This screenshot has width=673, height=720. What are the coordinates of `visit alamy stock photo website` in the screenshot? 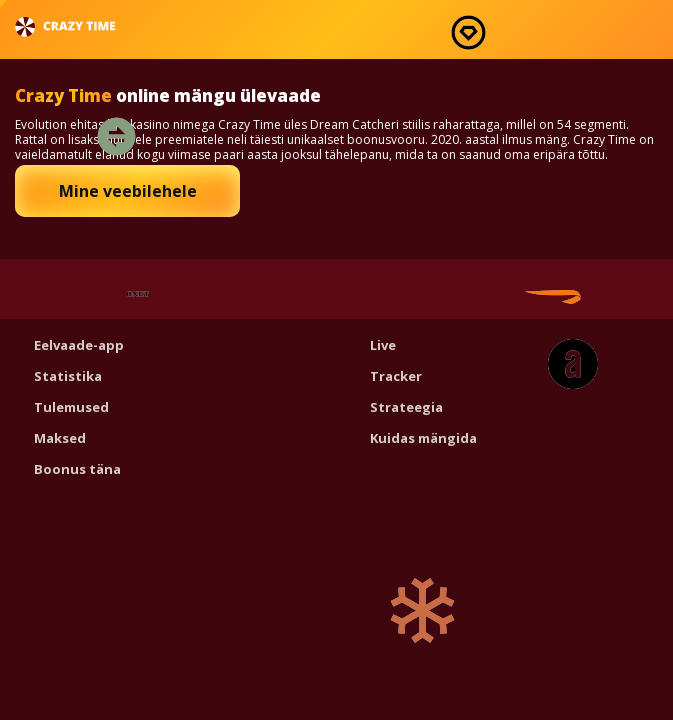 It's located at (573, 364).